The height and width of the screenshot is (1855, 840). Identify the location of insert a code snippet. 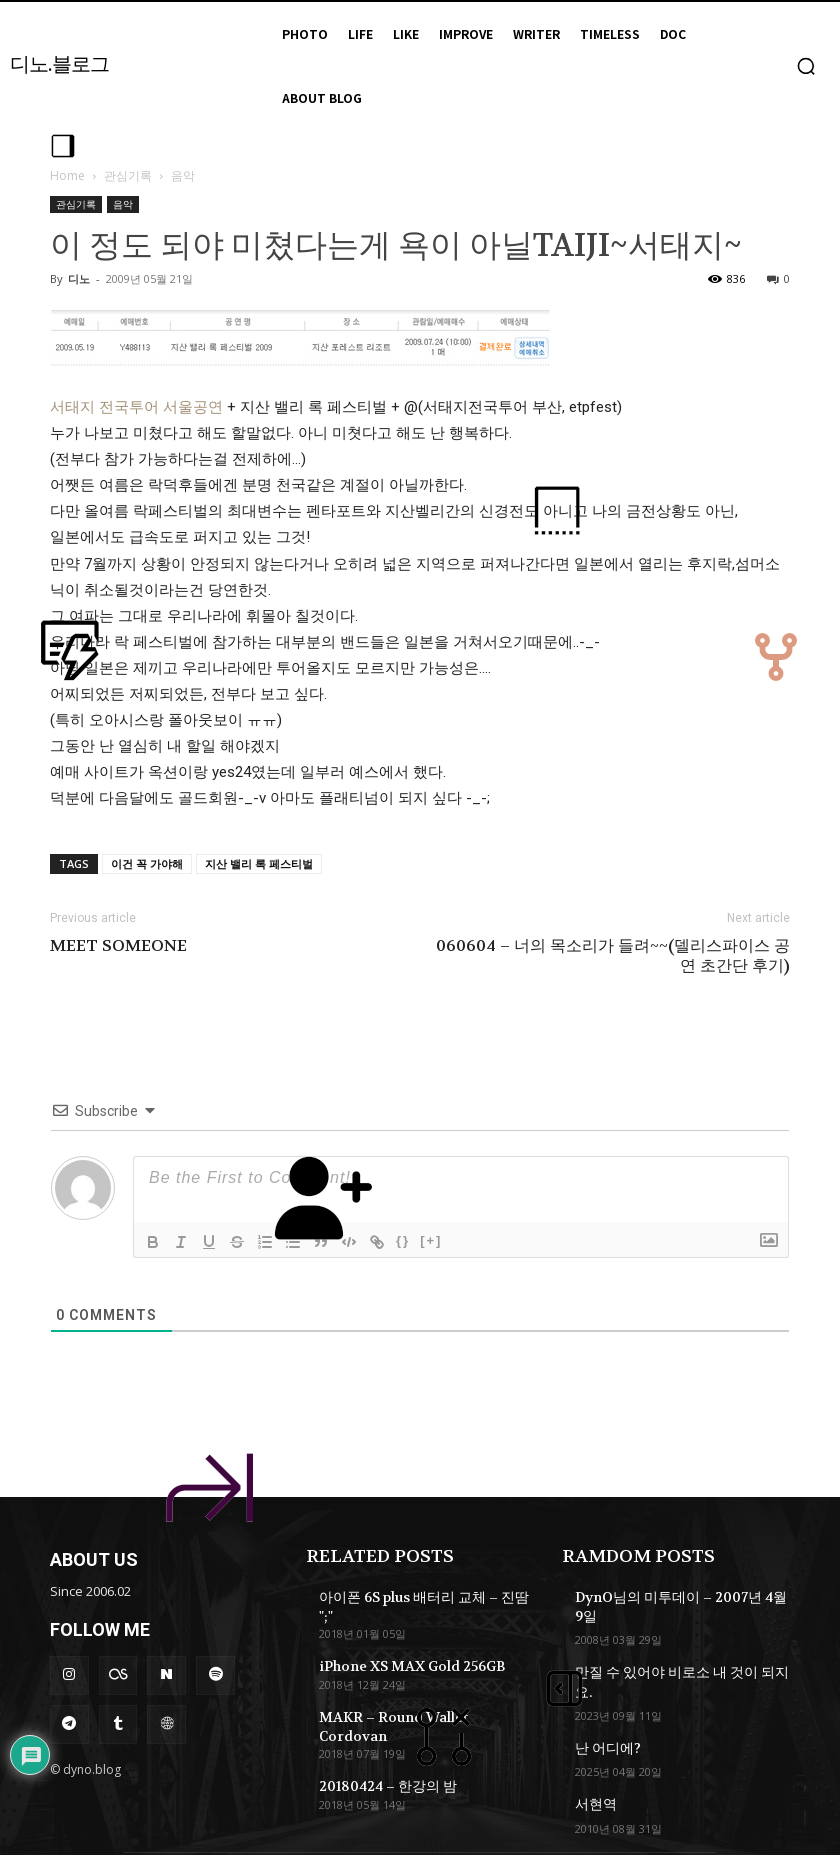
(555, 510).